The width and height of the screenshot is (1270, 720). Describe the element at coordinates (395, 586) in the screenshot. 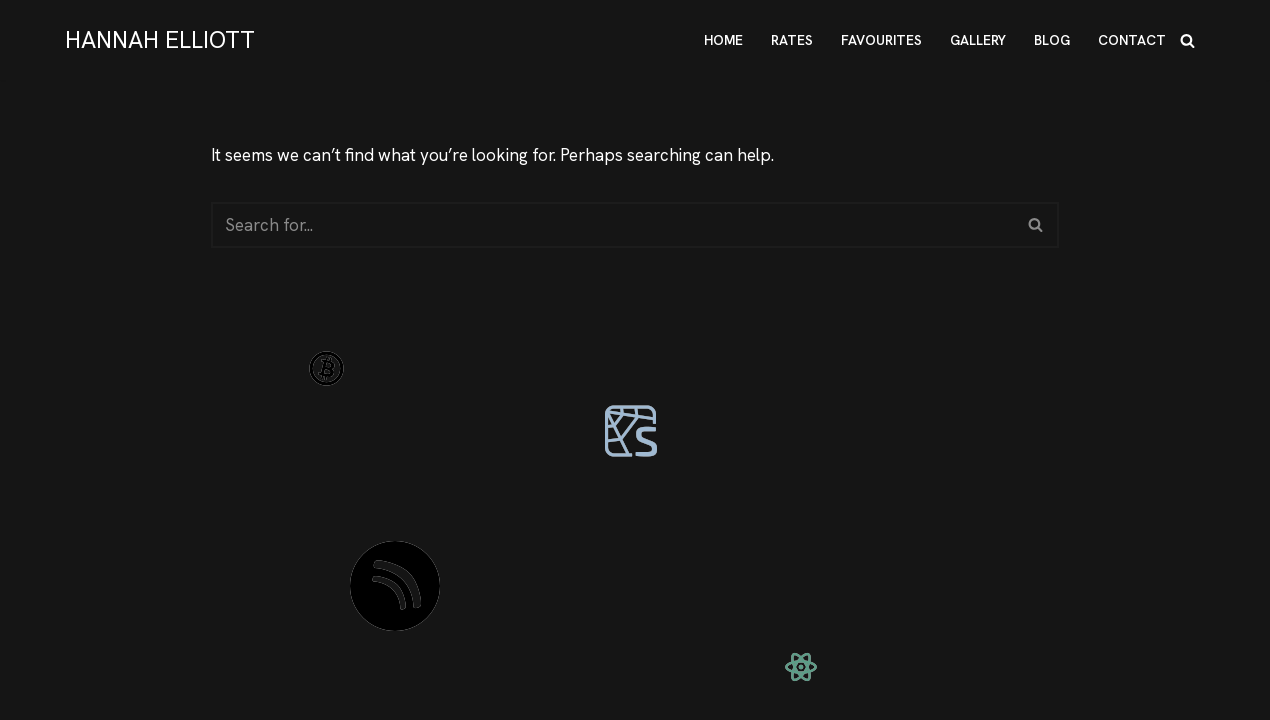

I see `visit hearthis.at music streaming platform` at that location.